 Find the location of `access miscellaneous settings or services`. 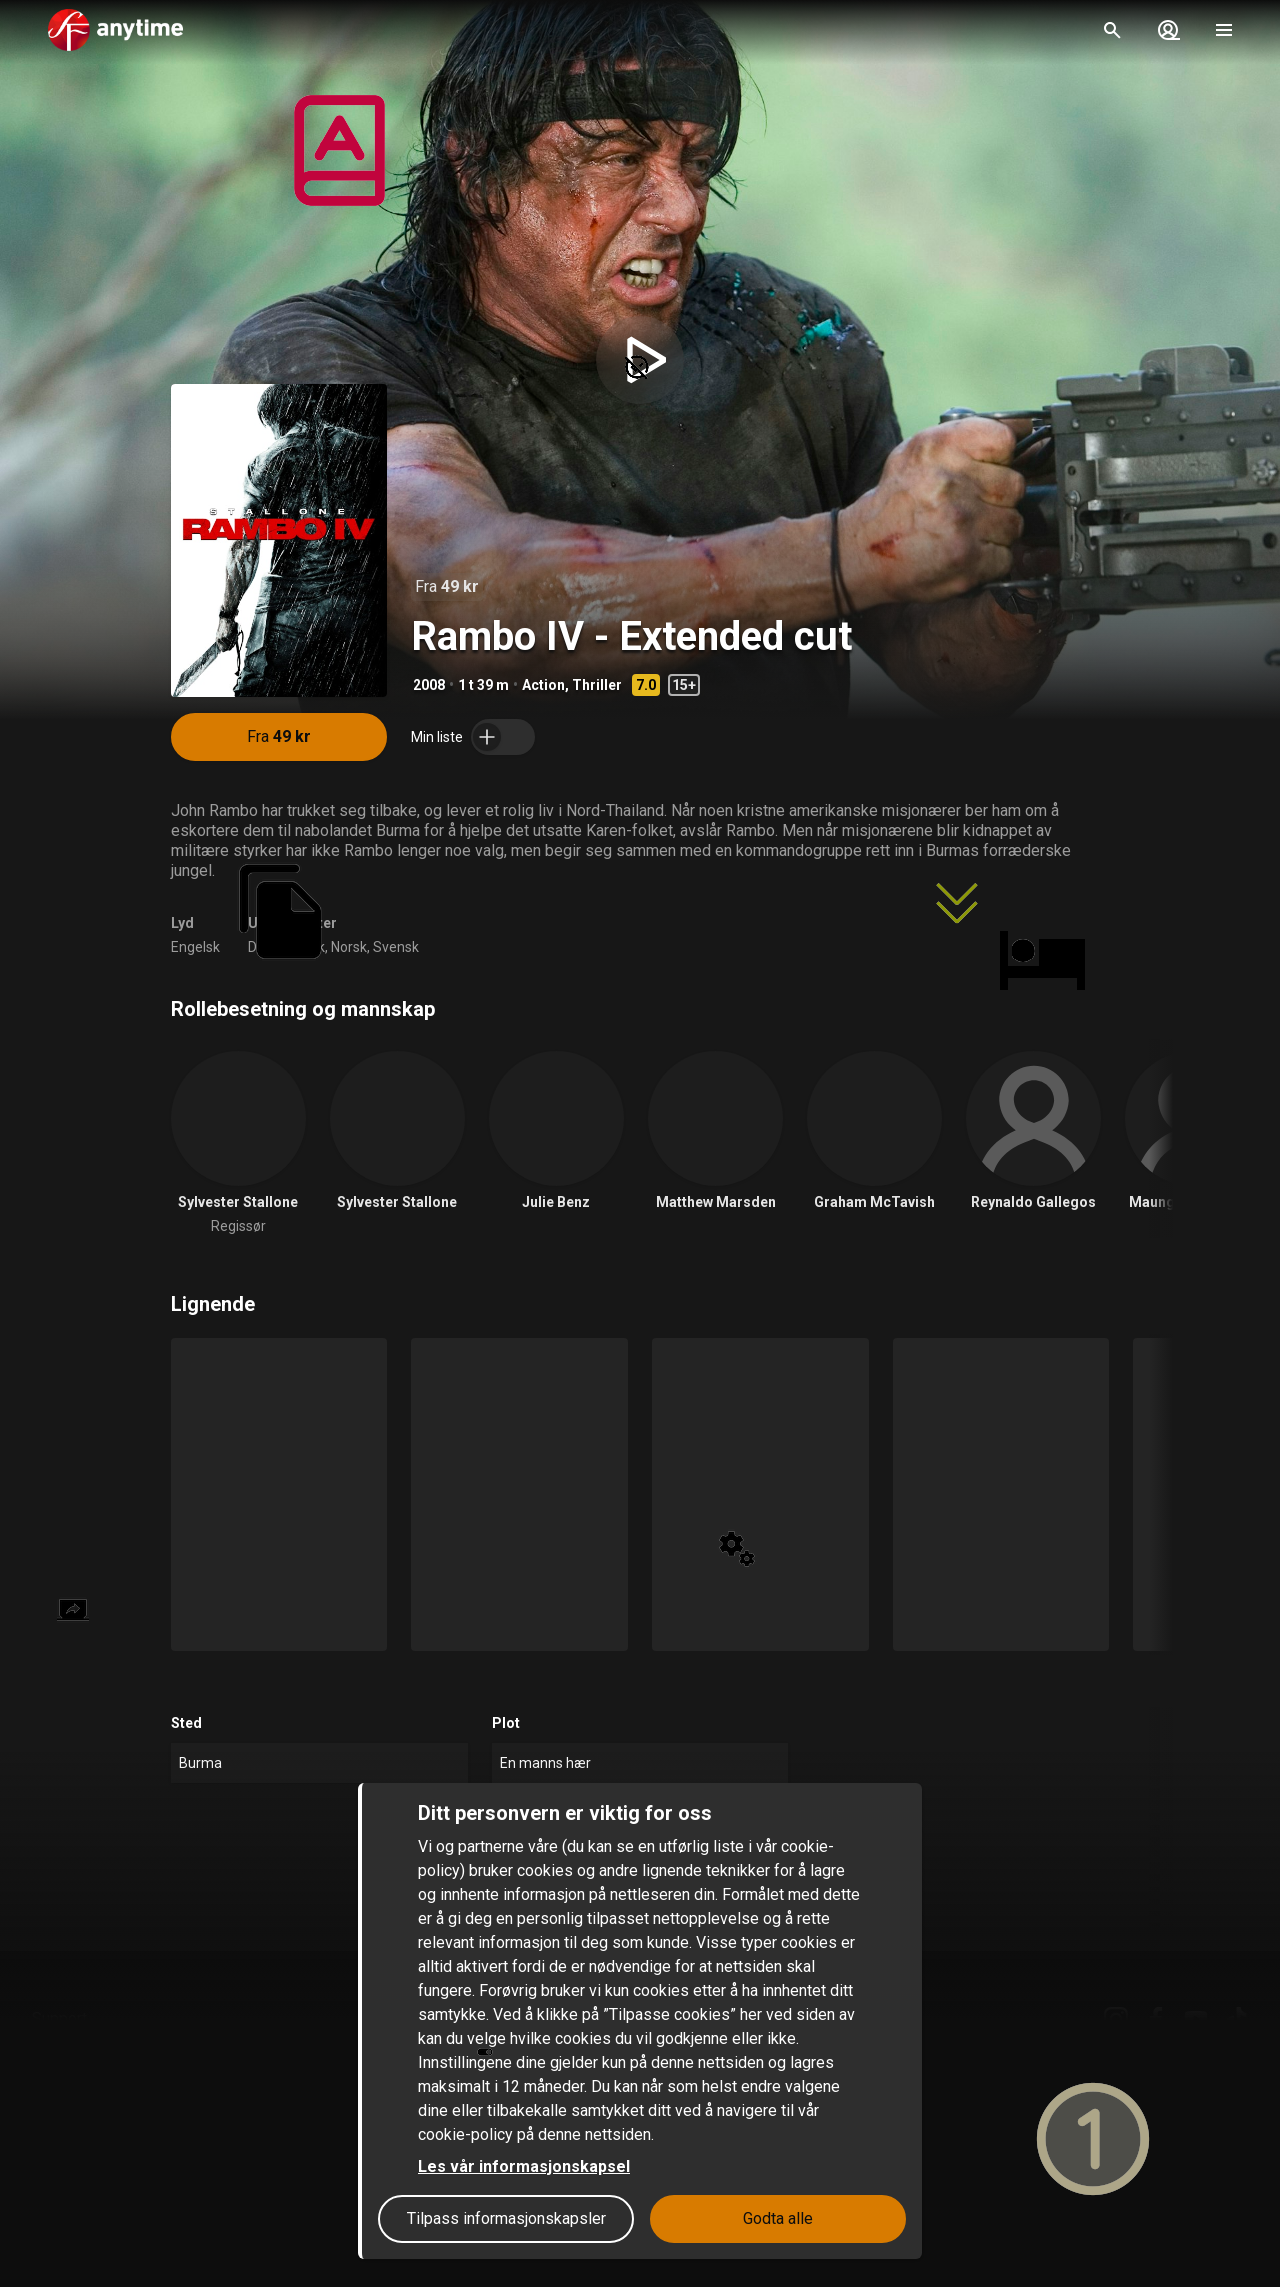

access miscellaneous settings or services is located at coordinates (737, 1549).